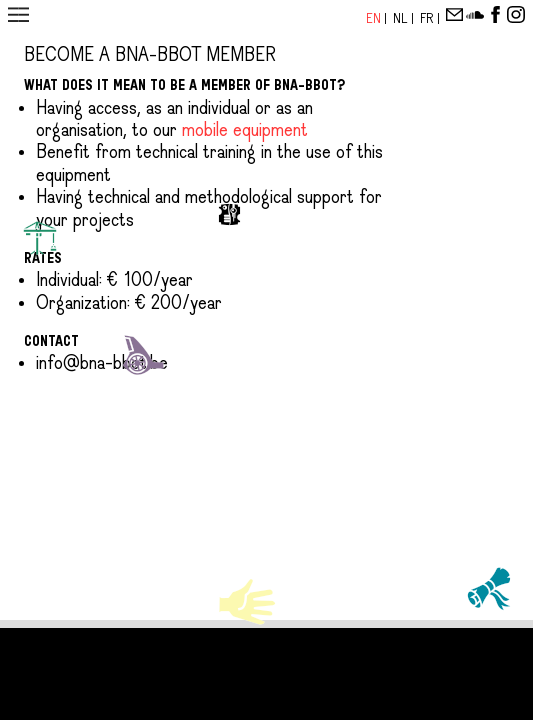 The image size is (533, 720). I want to click on represents a puzzle or matching game mechanic, so click(229, 214).